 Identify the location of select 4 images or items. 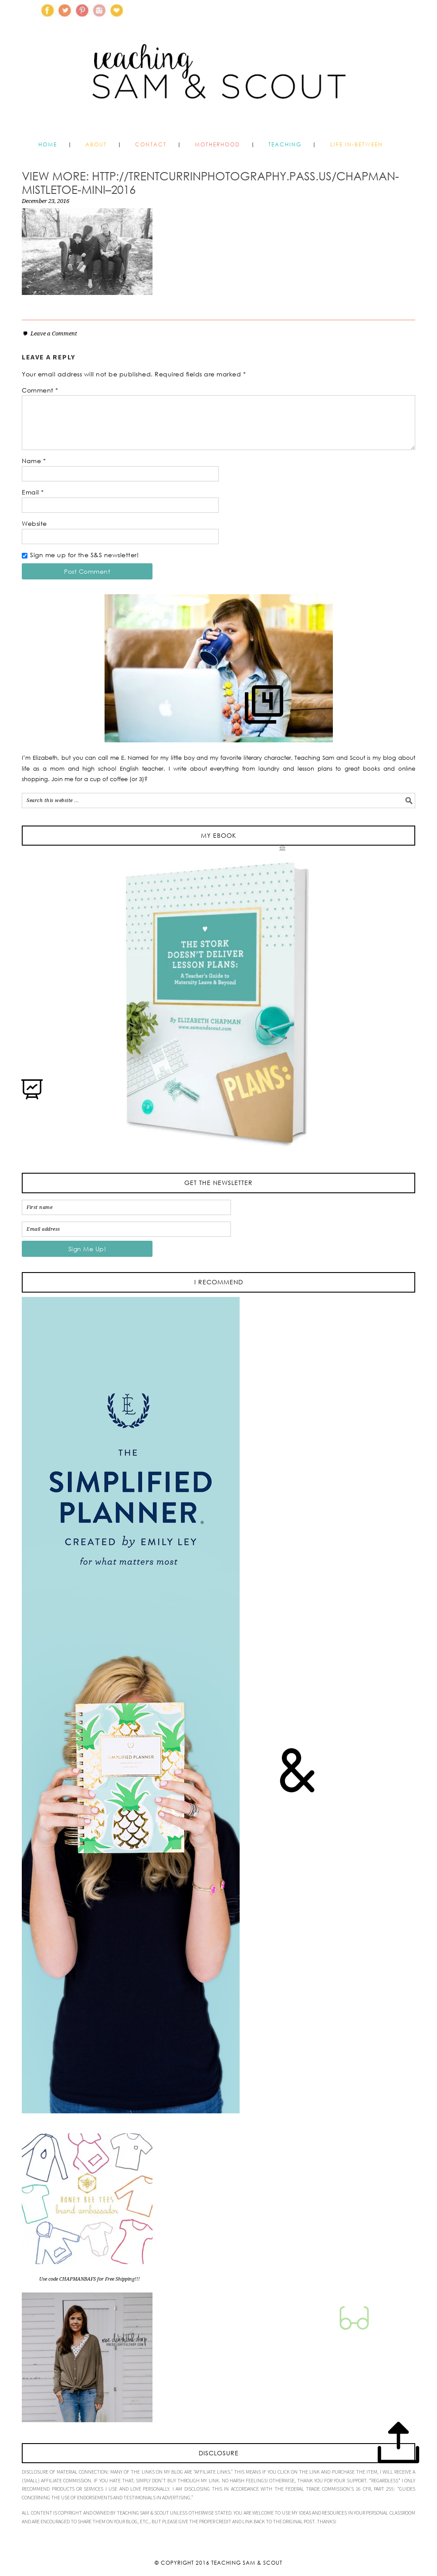
(264, 704).